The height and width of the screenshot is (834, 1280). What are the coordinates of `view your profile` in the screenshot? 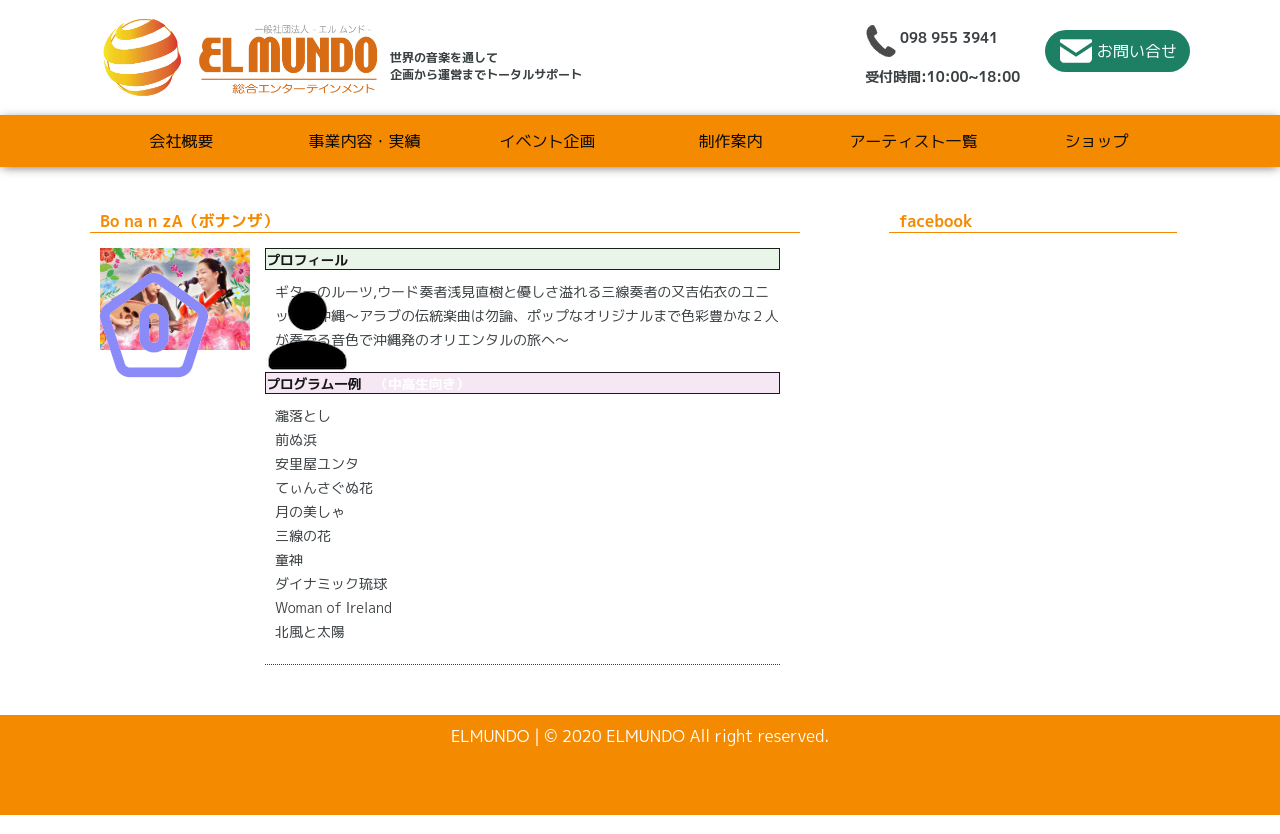 It's located at (307, 330).